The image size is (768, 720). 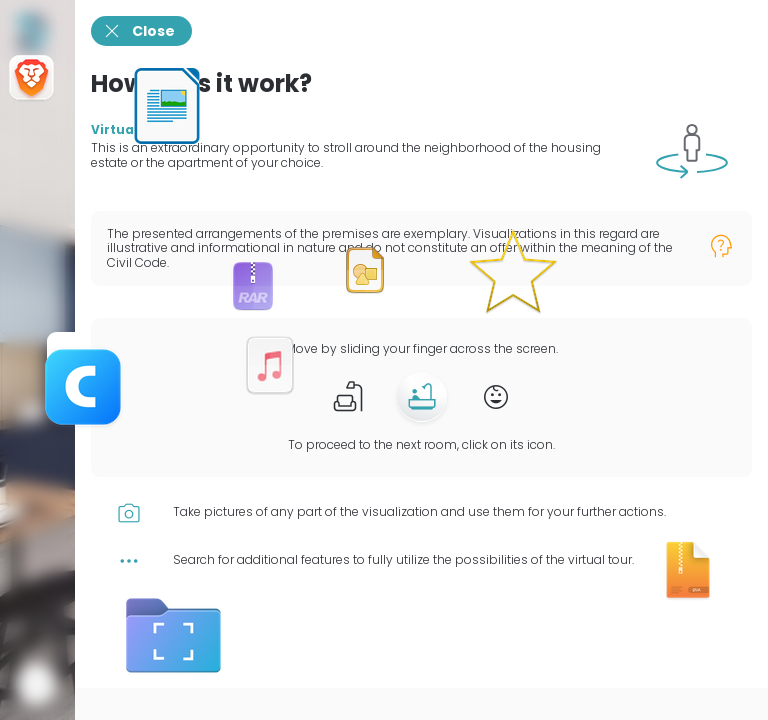 What do you see at coordinates (270, 365) in the screenshot?
I see `an audio file in your system` at bounding box center [270, 365].